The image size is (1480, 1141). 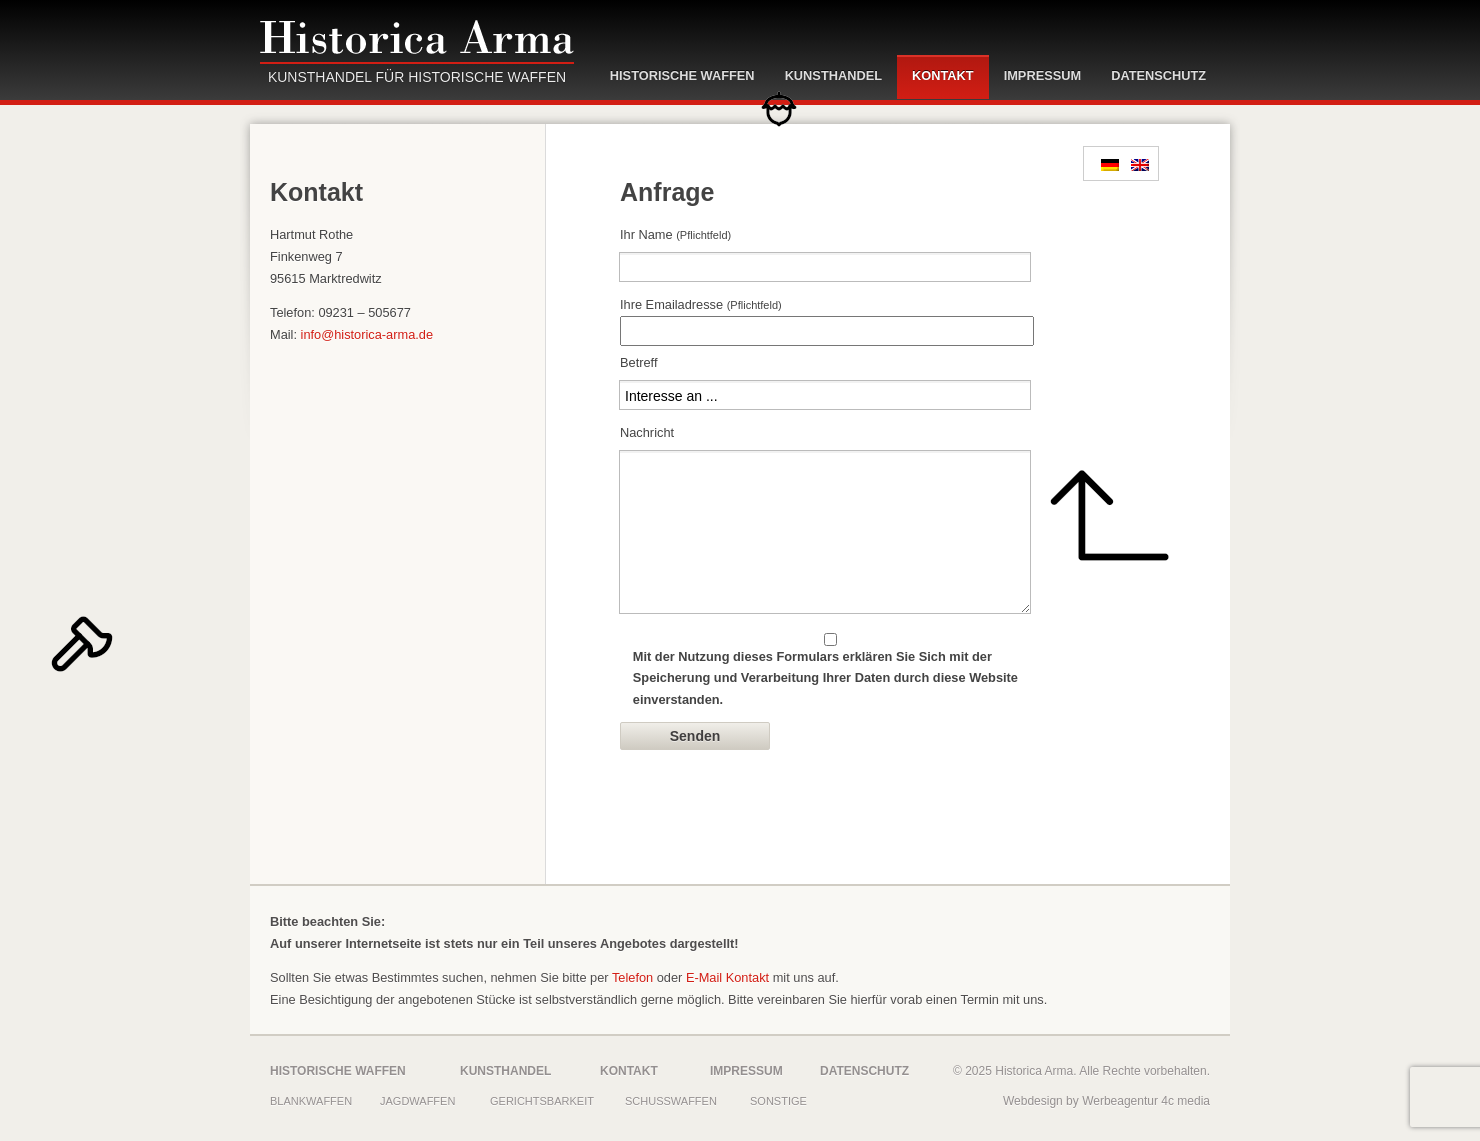 I want to click on go back and up to previous level, so click(x=1105, y=520).